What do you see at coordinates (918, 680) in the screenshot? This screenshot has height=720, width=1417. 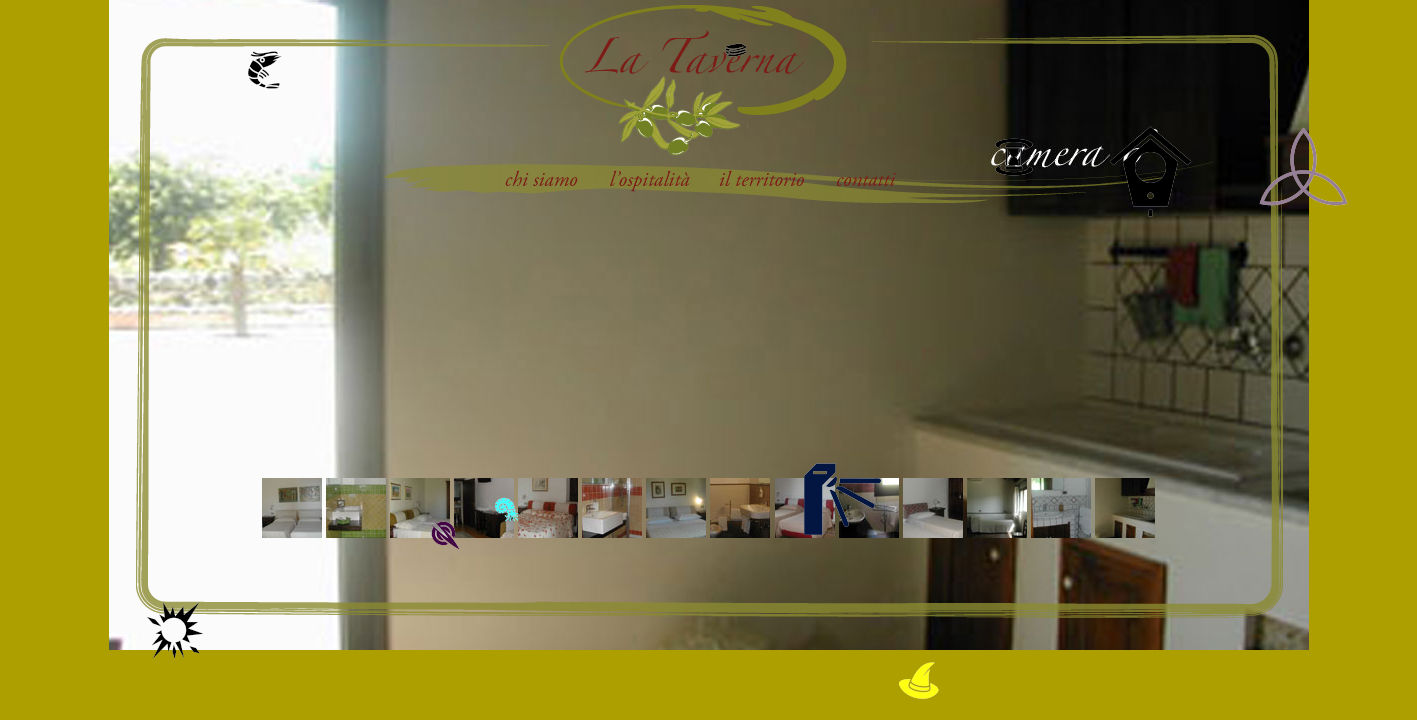 I see `select wizard or mage character class` at bounding box center [918, 680].